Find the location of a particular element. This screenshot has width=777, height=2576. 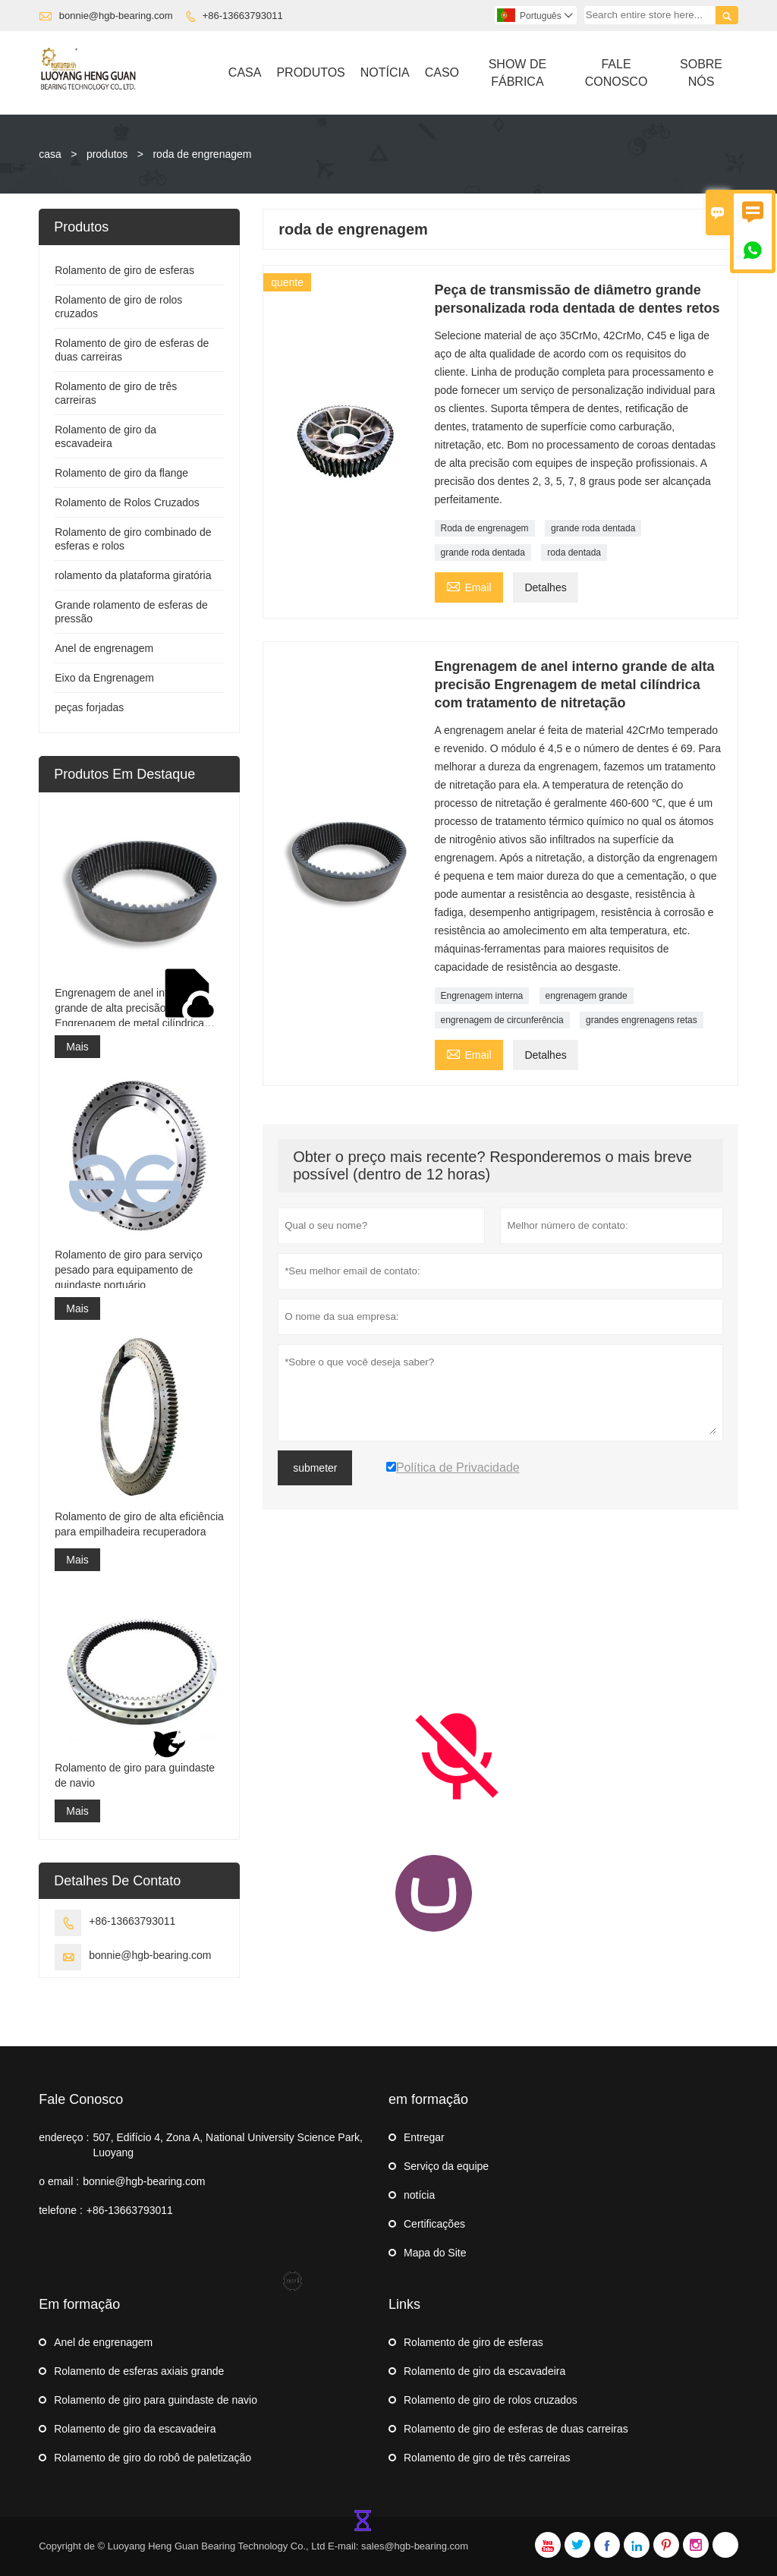

freenas open-source storage software logo is located at coordinates (169, 1744).